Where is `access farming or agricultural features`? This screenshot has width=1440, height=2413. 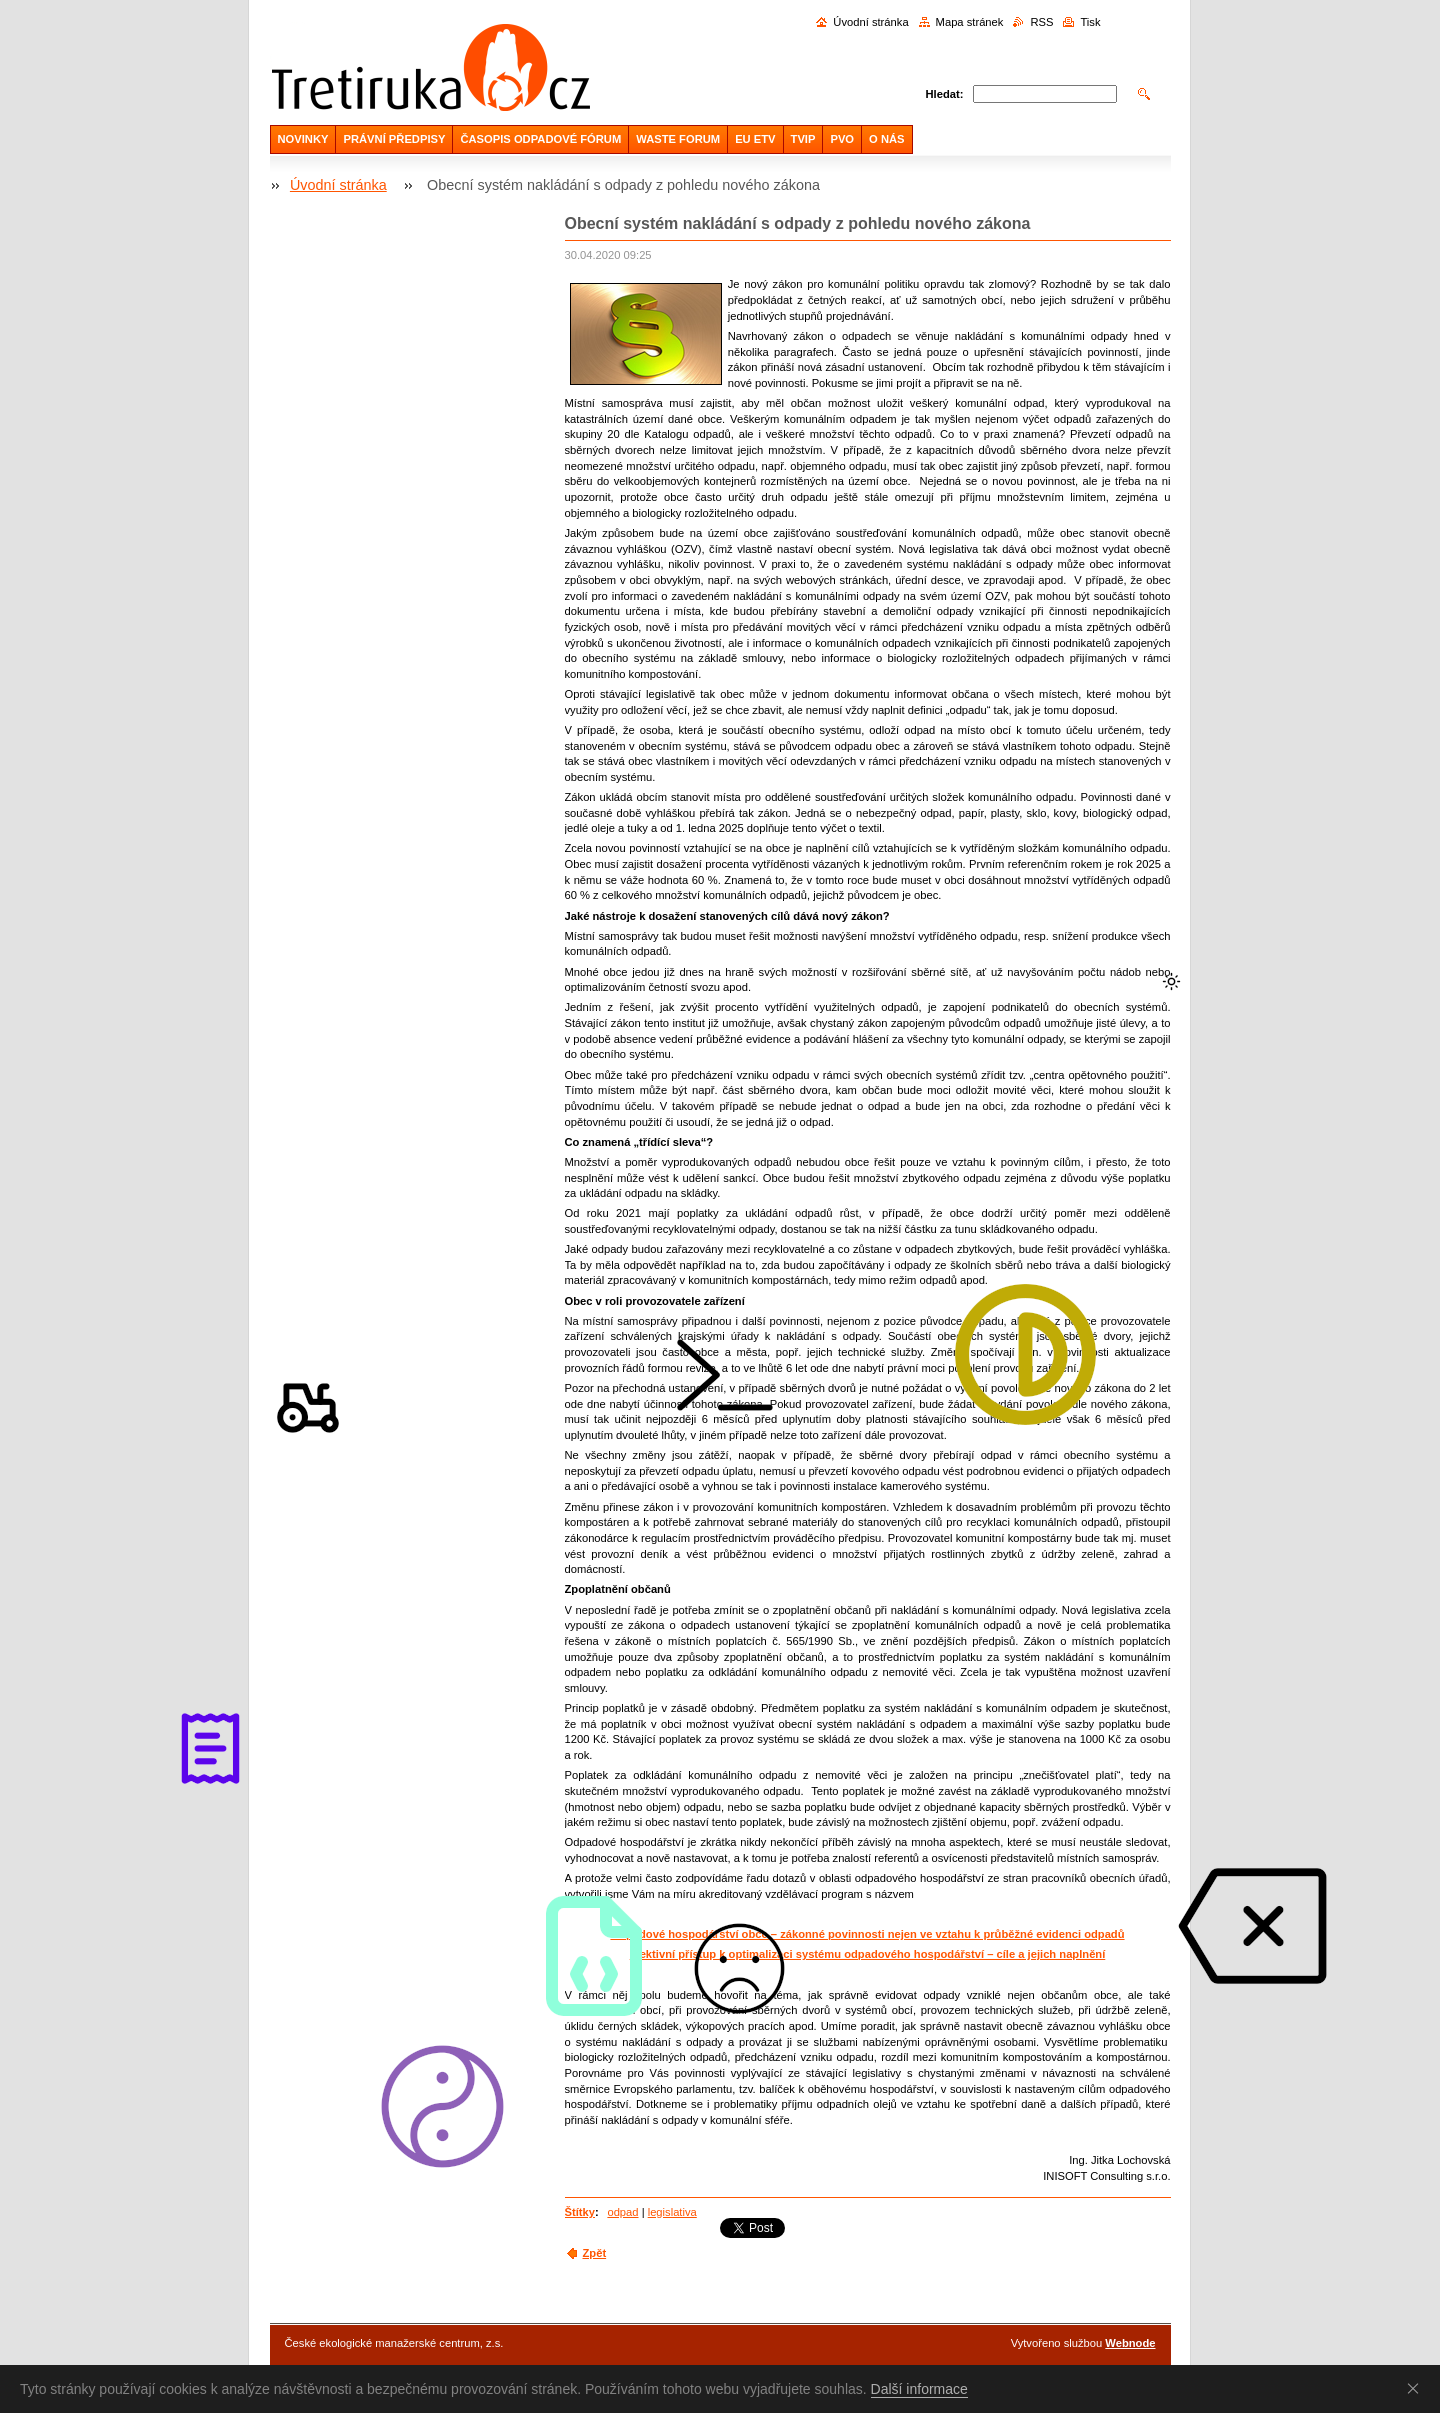 access farming or agricultural features is located at coordinates (308, 1408).